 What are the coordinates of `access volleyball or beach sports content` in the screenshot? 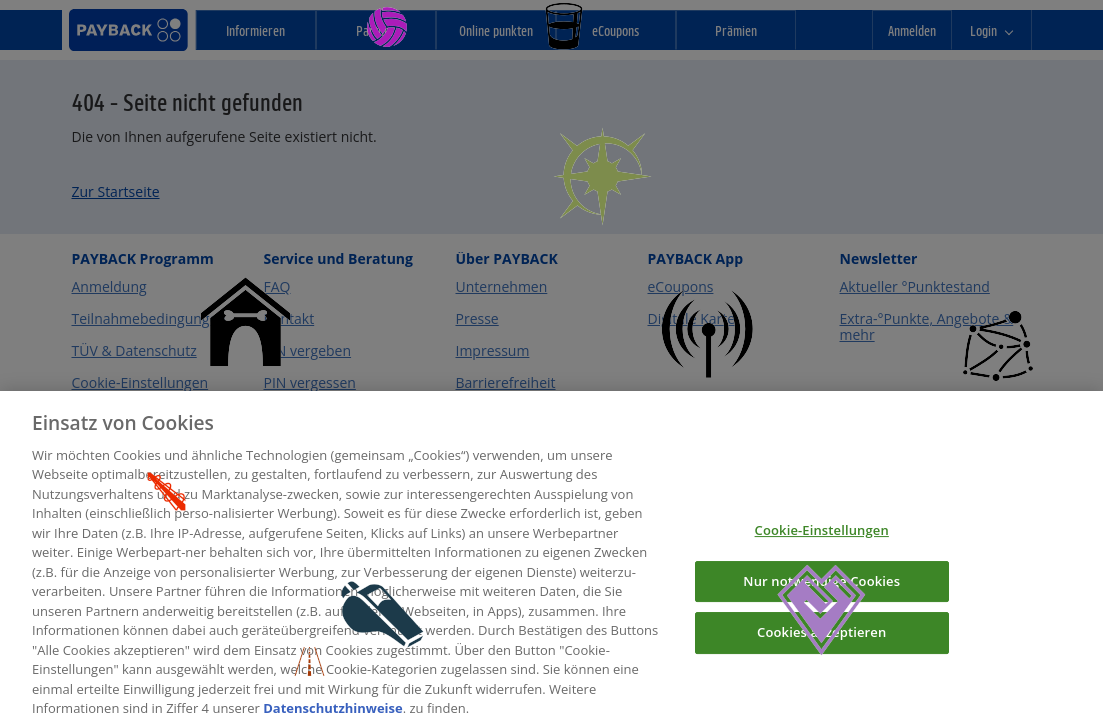 It's located at (387, 27).